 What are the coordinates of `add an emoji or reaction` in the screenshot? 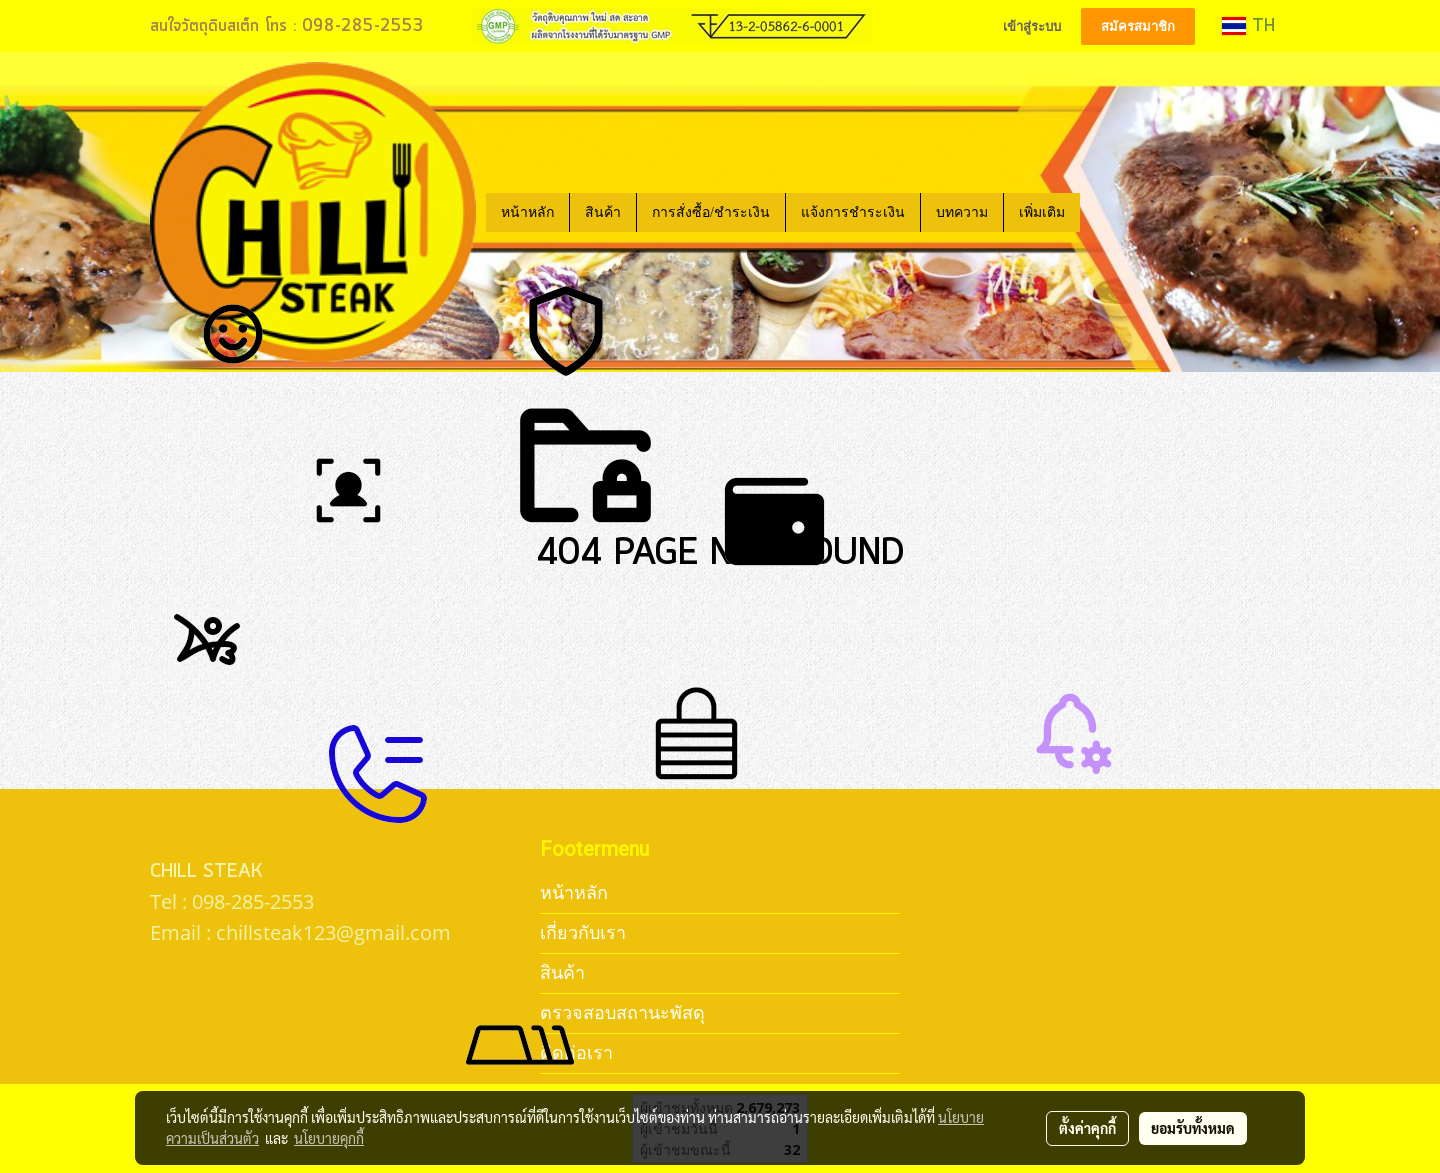 It's located at (233, 334).